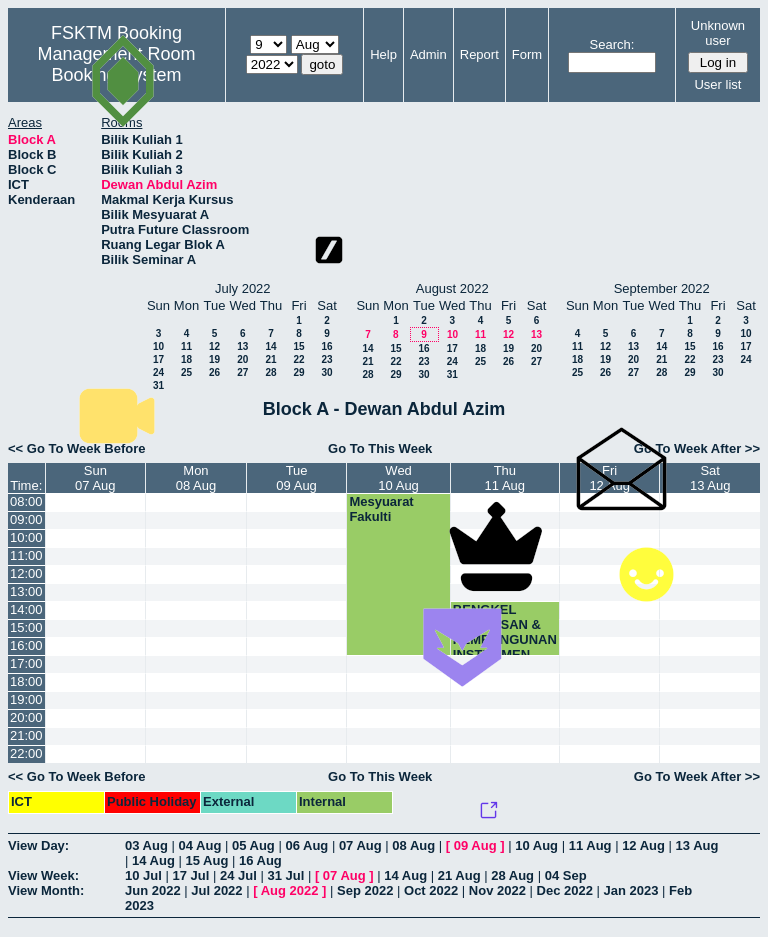 The height and width of the screenshot is (937, 768). What do you see at coordinates (117, 416) in the screenshot?
I see `start a video call` at bounding box center [117, 416].